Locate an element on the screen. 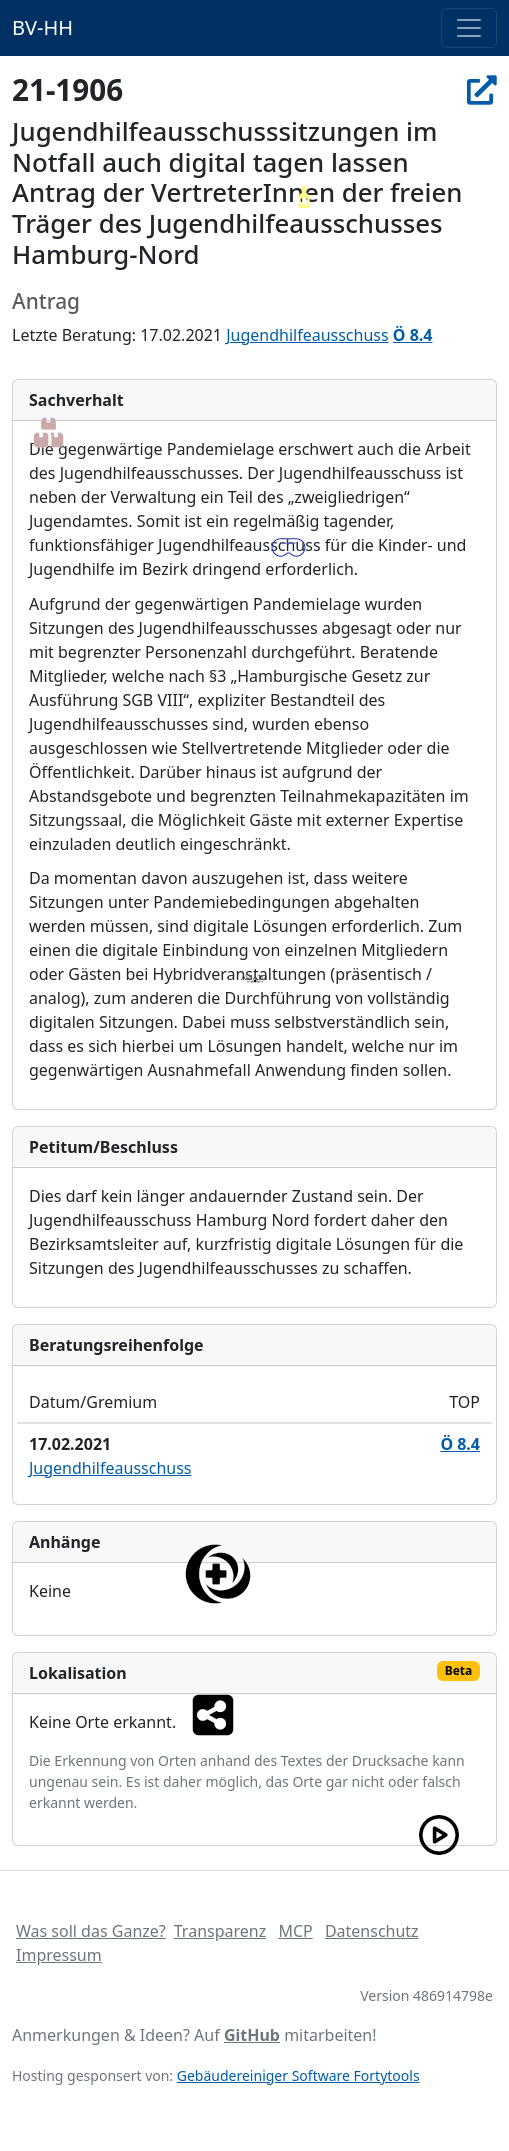 The width and height of the screenshot is (509, 2151). browse wine selection or menu is located at coordinates (304, 197).